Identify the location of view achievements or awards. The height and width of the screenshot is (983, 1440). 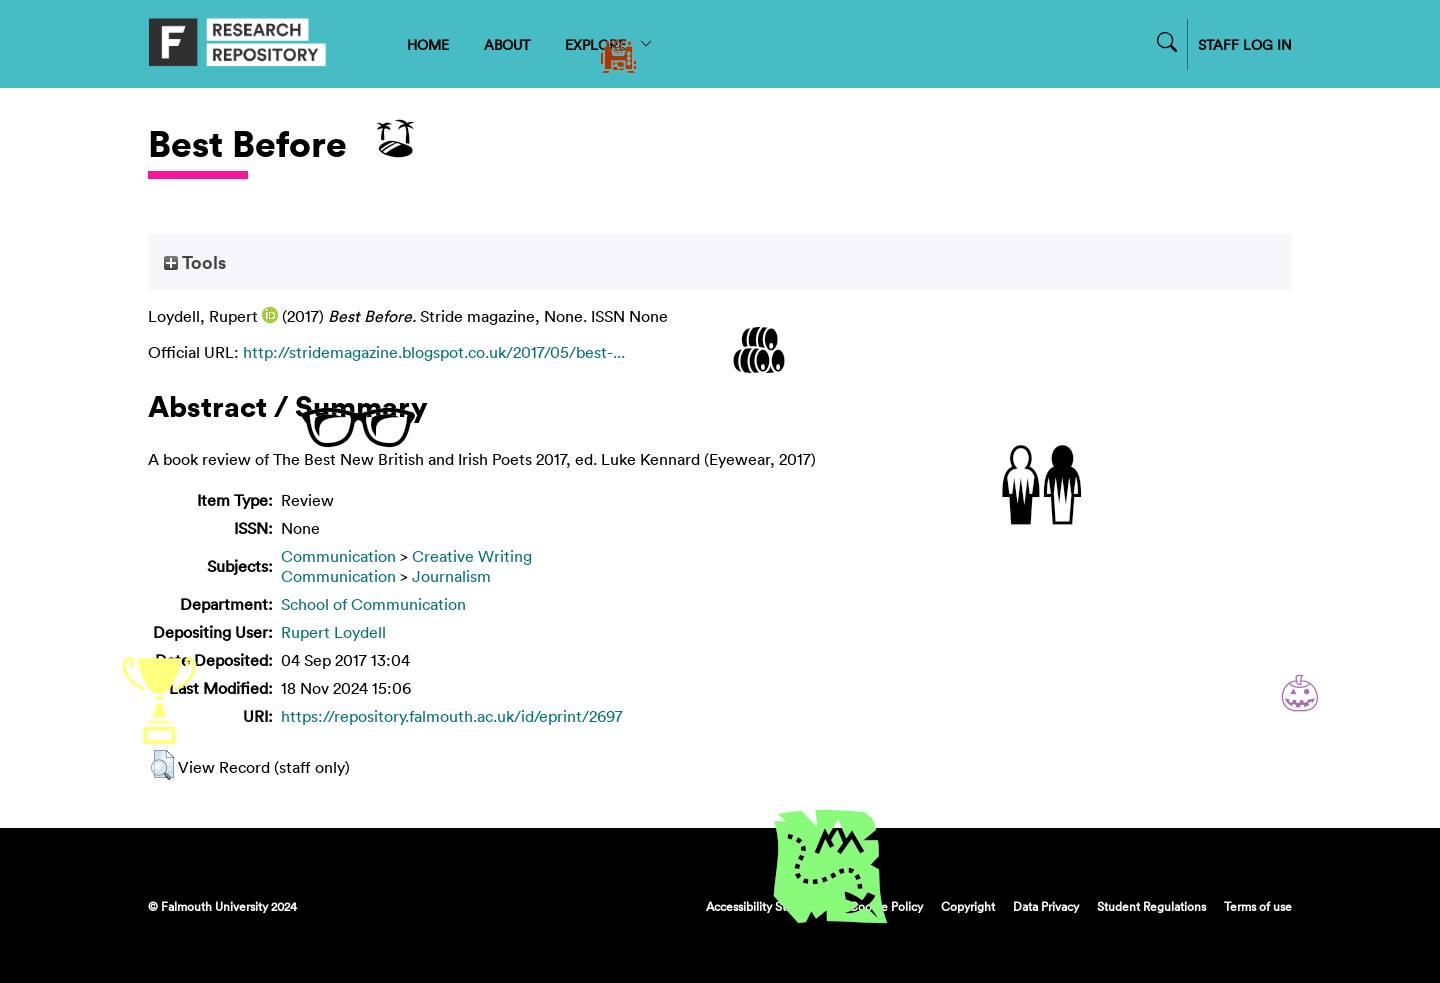
(159, 700).